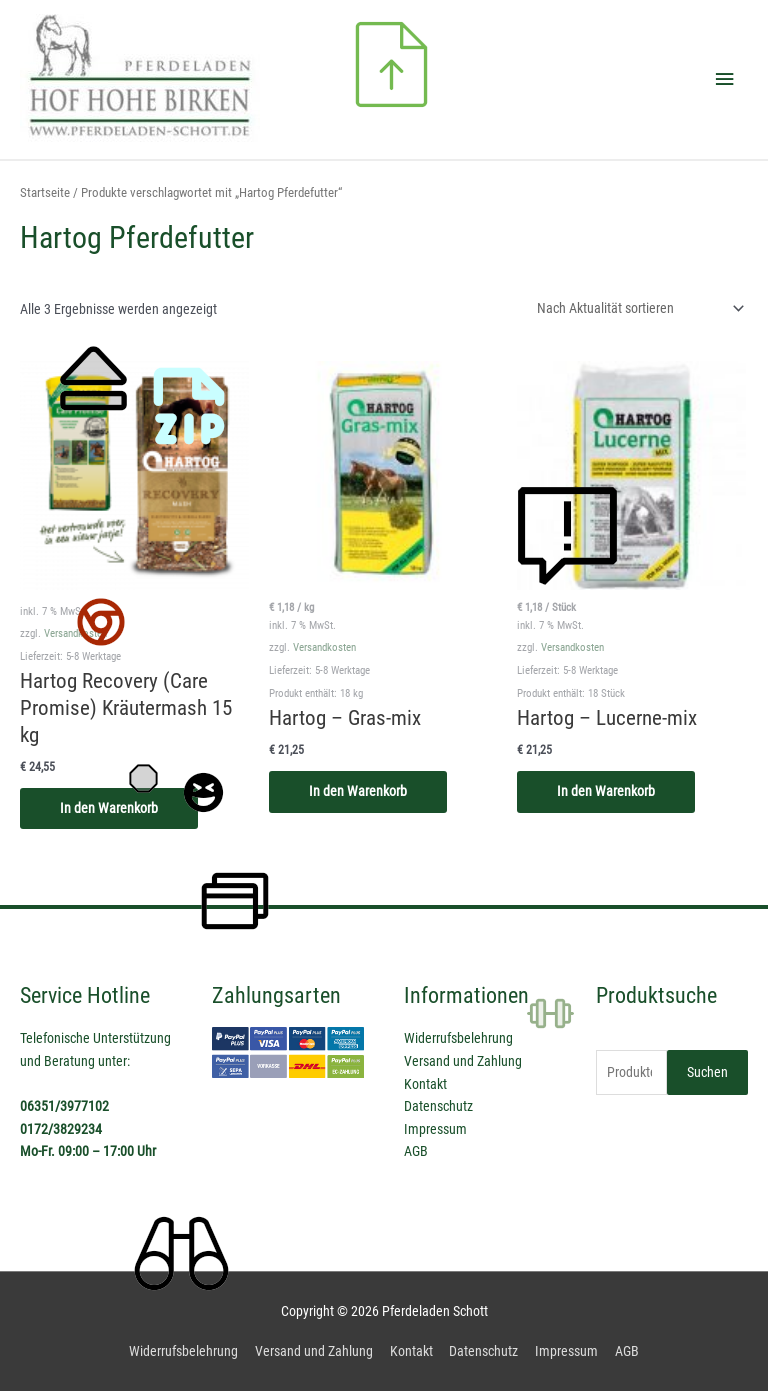  I want to click on report an issue or problem, so click(567, 536).